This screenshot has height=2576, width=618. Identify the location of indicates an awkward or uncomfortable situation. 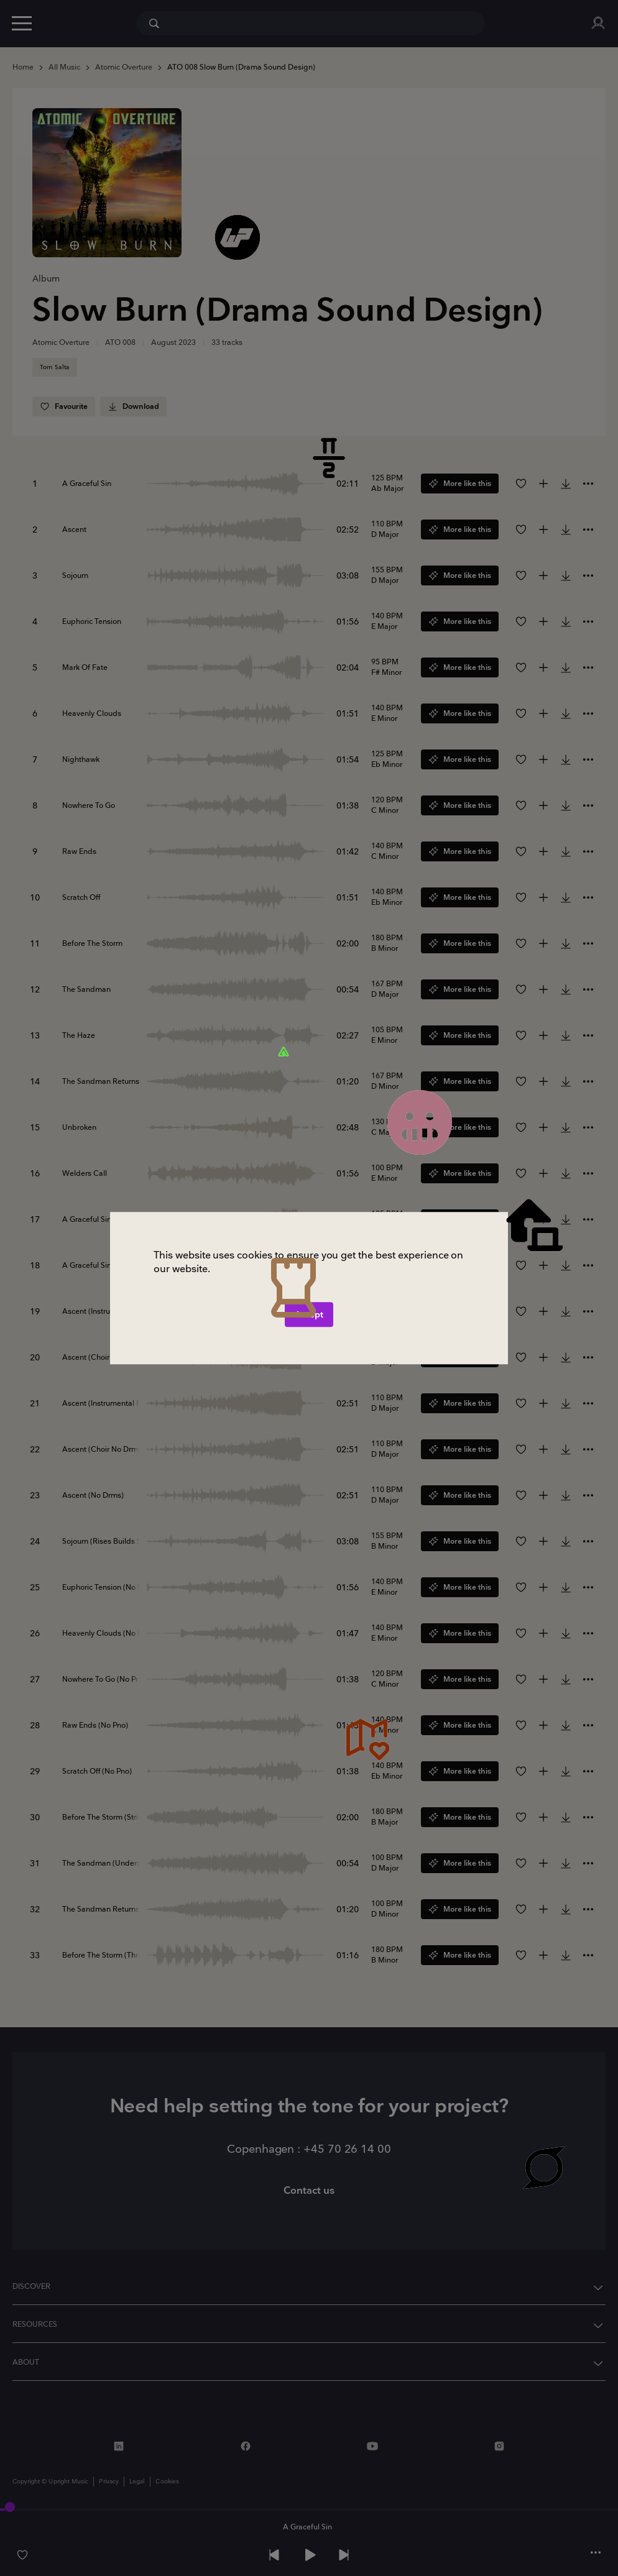
(420, 1122).